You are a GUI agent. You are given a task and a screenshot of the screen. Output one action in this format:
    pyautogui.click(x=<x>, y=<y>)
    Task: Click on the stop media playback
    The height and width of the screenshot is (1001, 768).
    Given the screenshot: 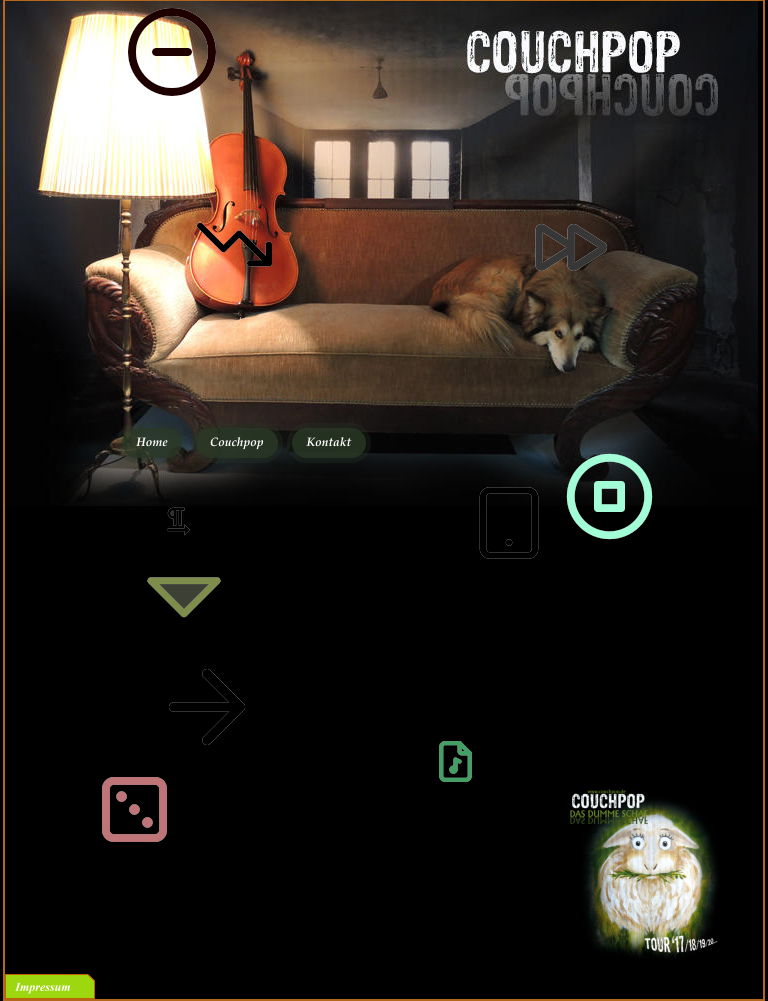 What is the action you would take?
    pyautogui.click(x=609, y=496)
    